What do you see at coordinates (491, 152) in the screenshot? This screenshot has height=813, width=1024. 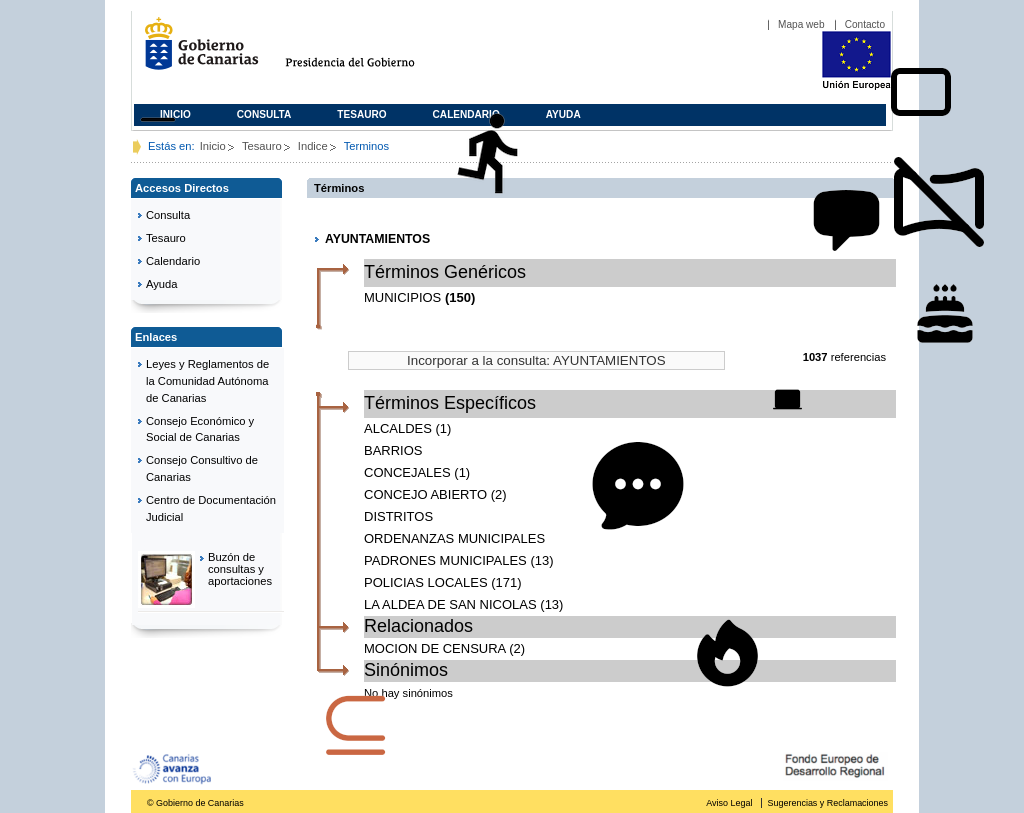 I see `get walking or running directions` at bounding box center [491, 152].